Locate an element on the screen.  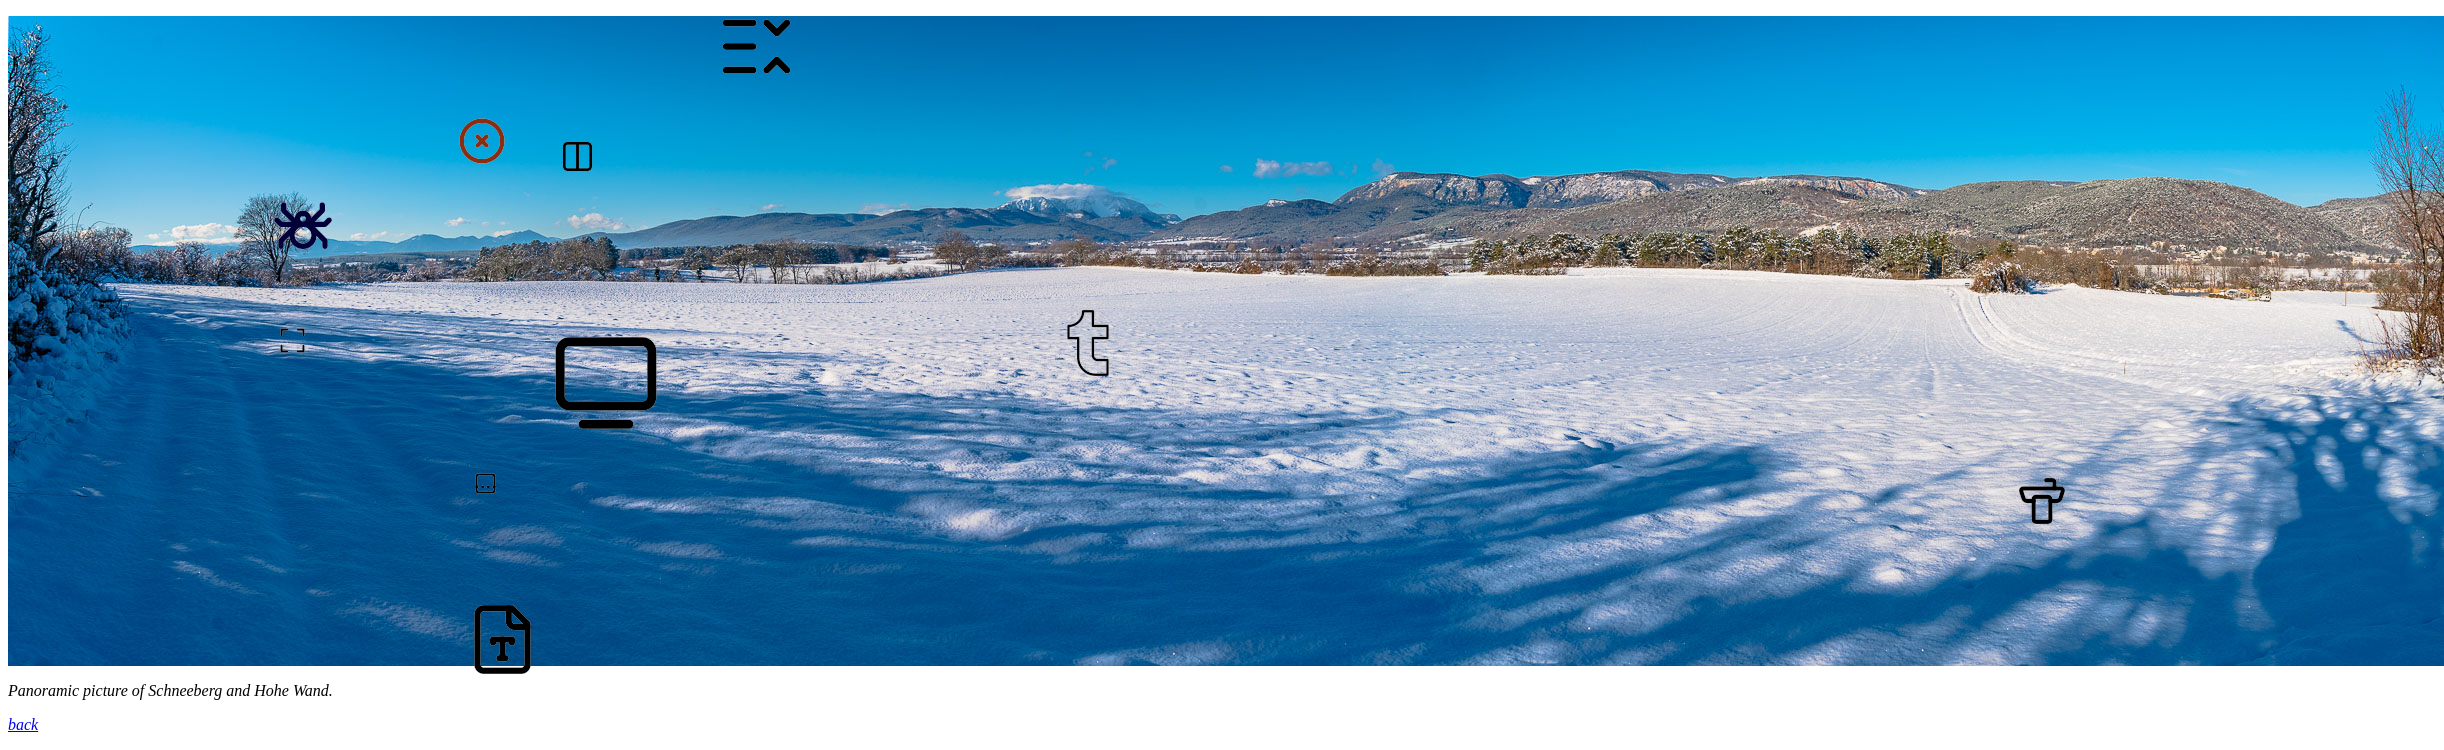
open tumblr app is located at coordinates (1088, 343).